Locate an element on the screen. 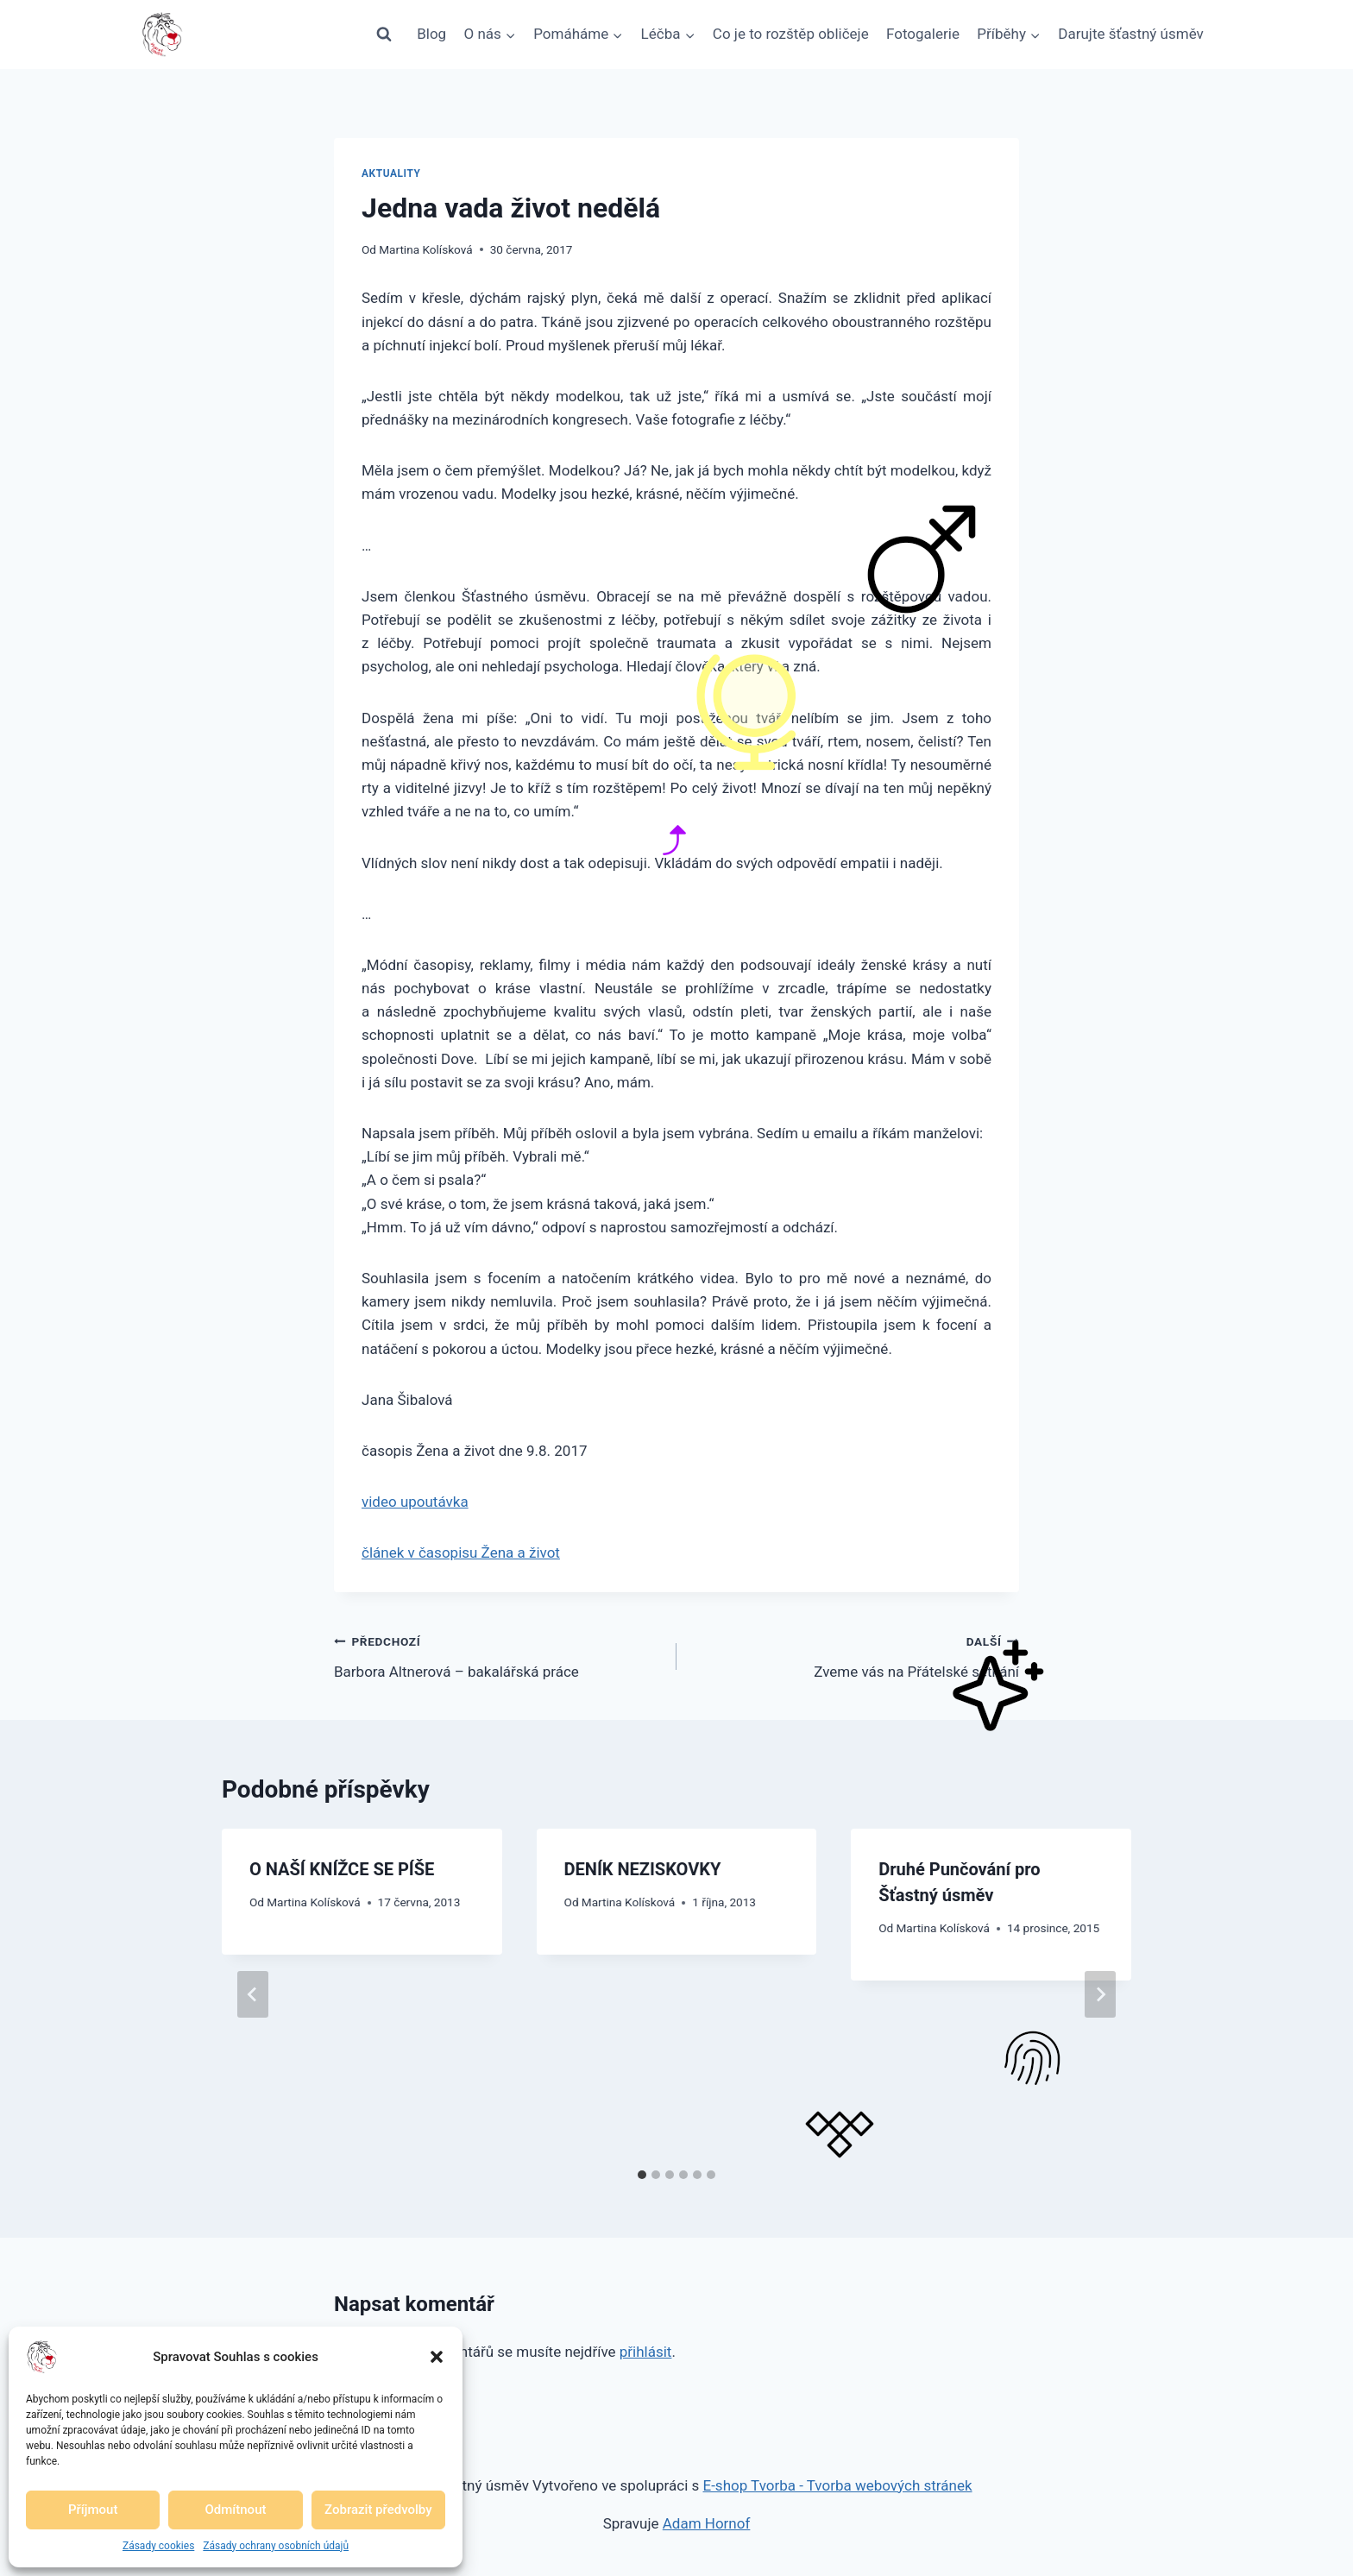 This screenshot has height=2576, width=1353. access global or international settings is located at coordinates (750, 708).